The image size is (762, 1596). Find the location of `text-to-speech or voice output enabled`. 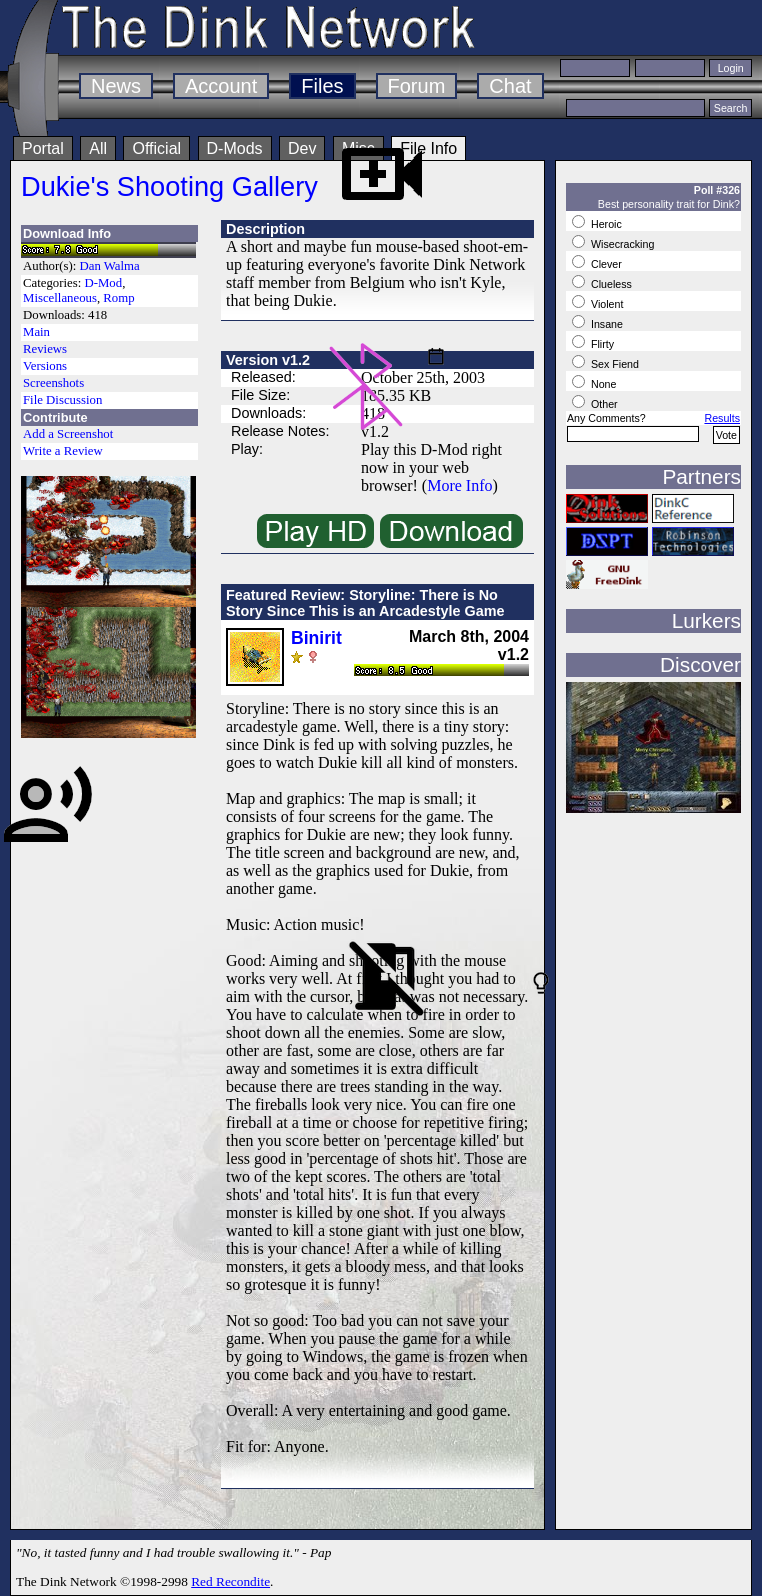

text-to-speech or voice output enabled is located at coordinates (48, 806).